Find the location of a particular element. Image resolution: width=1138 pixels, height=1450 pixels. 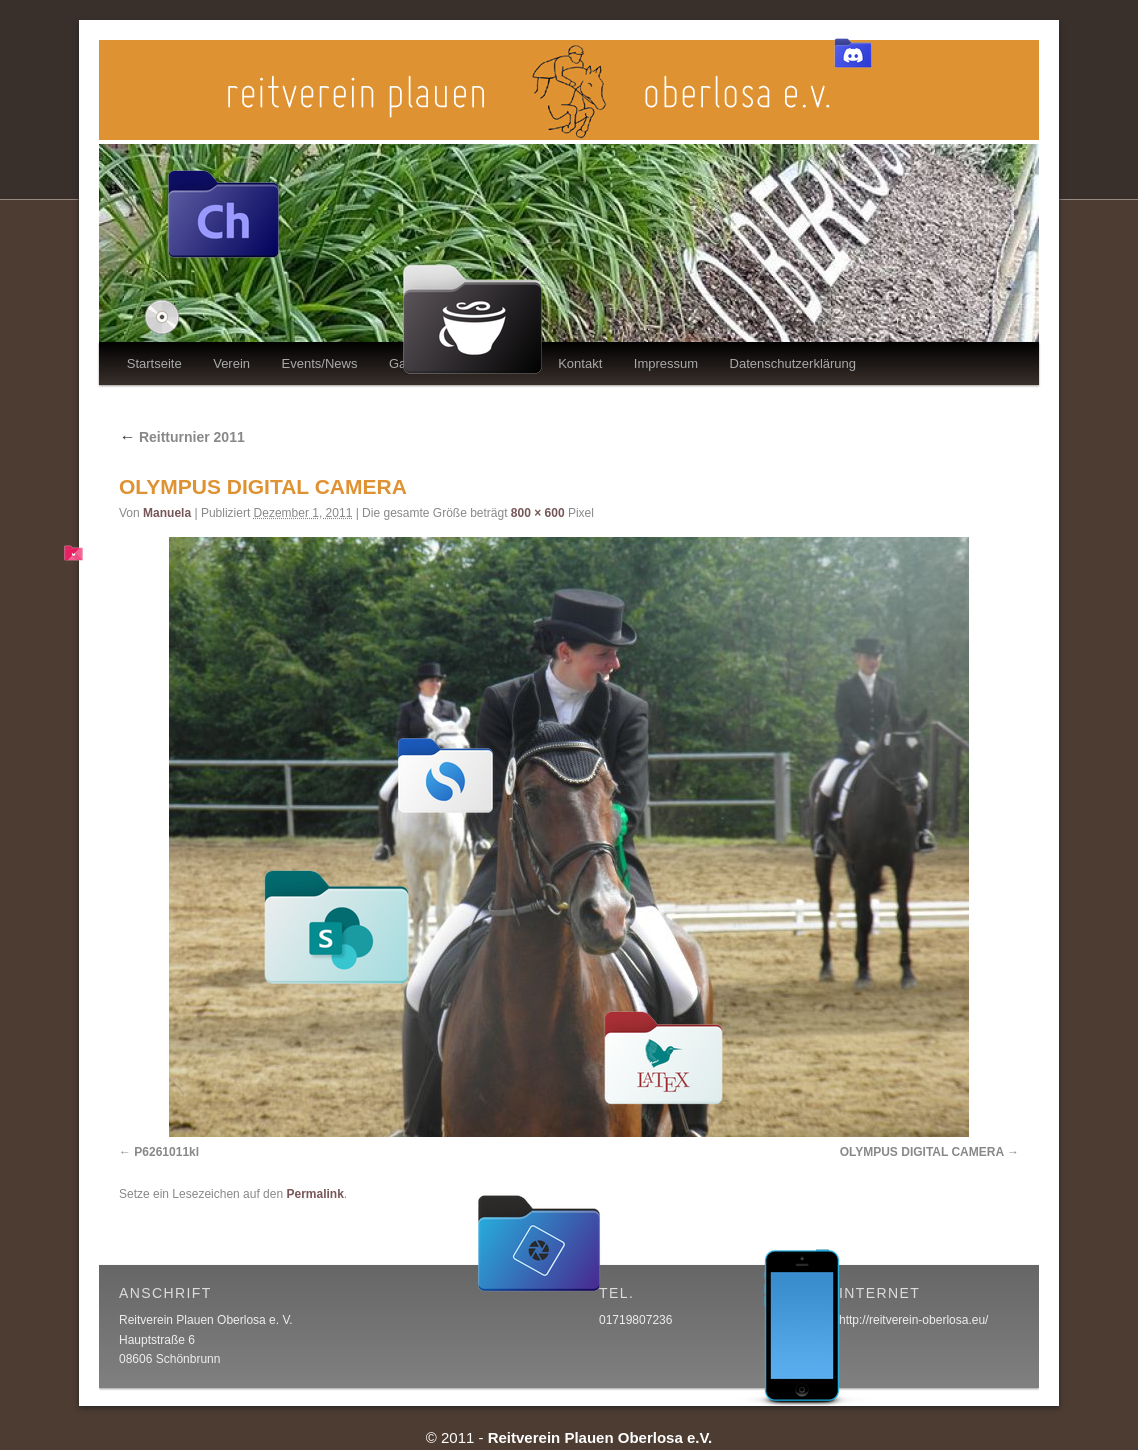

folder for discord-related files is located at coordinates (853, 54).